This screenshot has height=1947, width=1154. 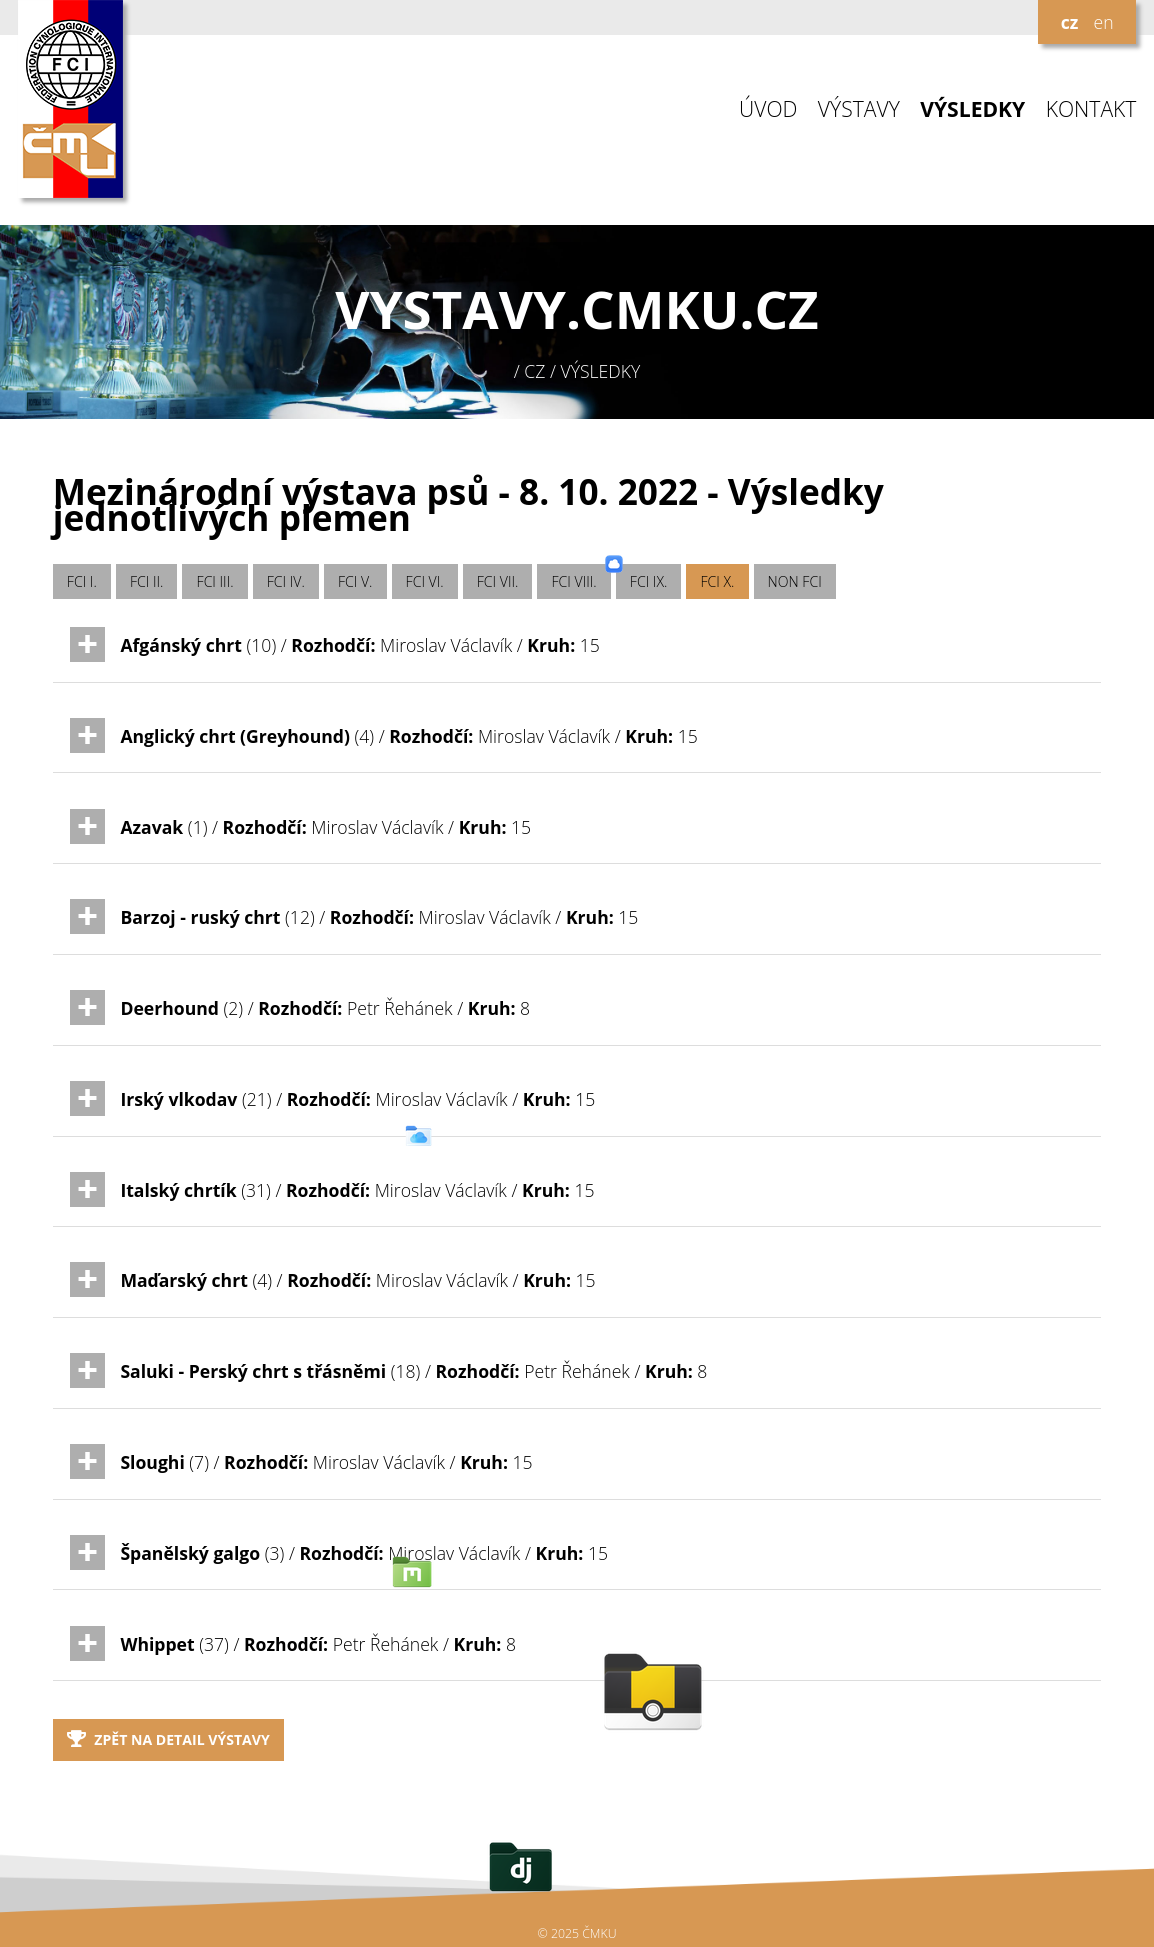 What do you see at coordinates (652, 1694) in the screenshot?
I see `folder for pokémon game files or assets` at bounding box center [652, 1694].